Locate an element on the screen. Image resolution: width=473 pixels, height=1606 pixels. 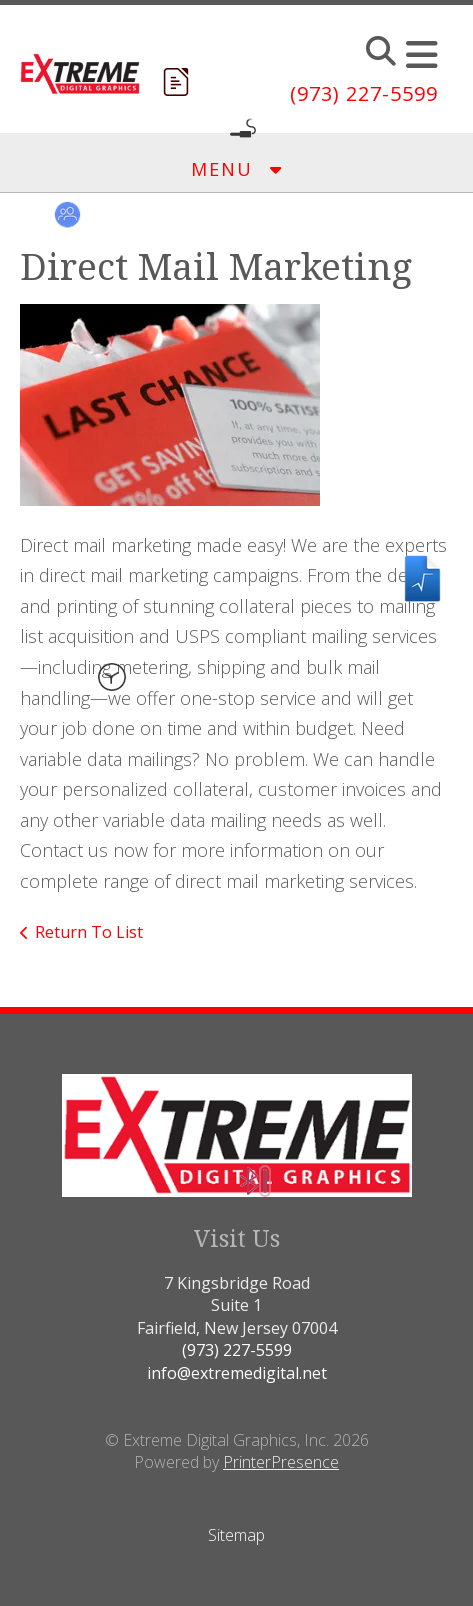
audio output via headphones is located at coordinates (243, 131).